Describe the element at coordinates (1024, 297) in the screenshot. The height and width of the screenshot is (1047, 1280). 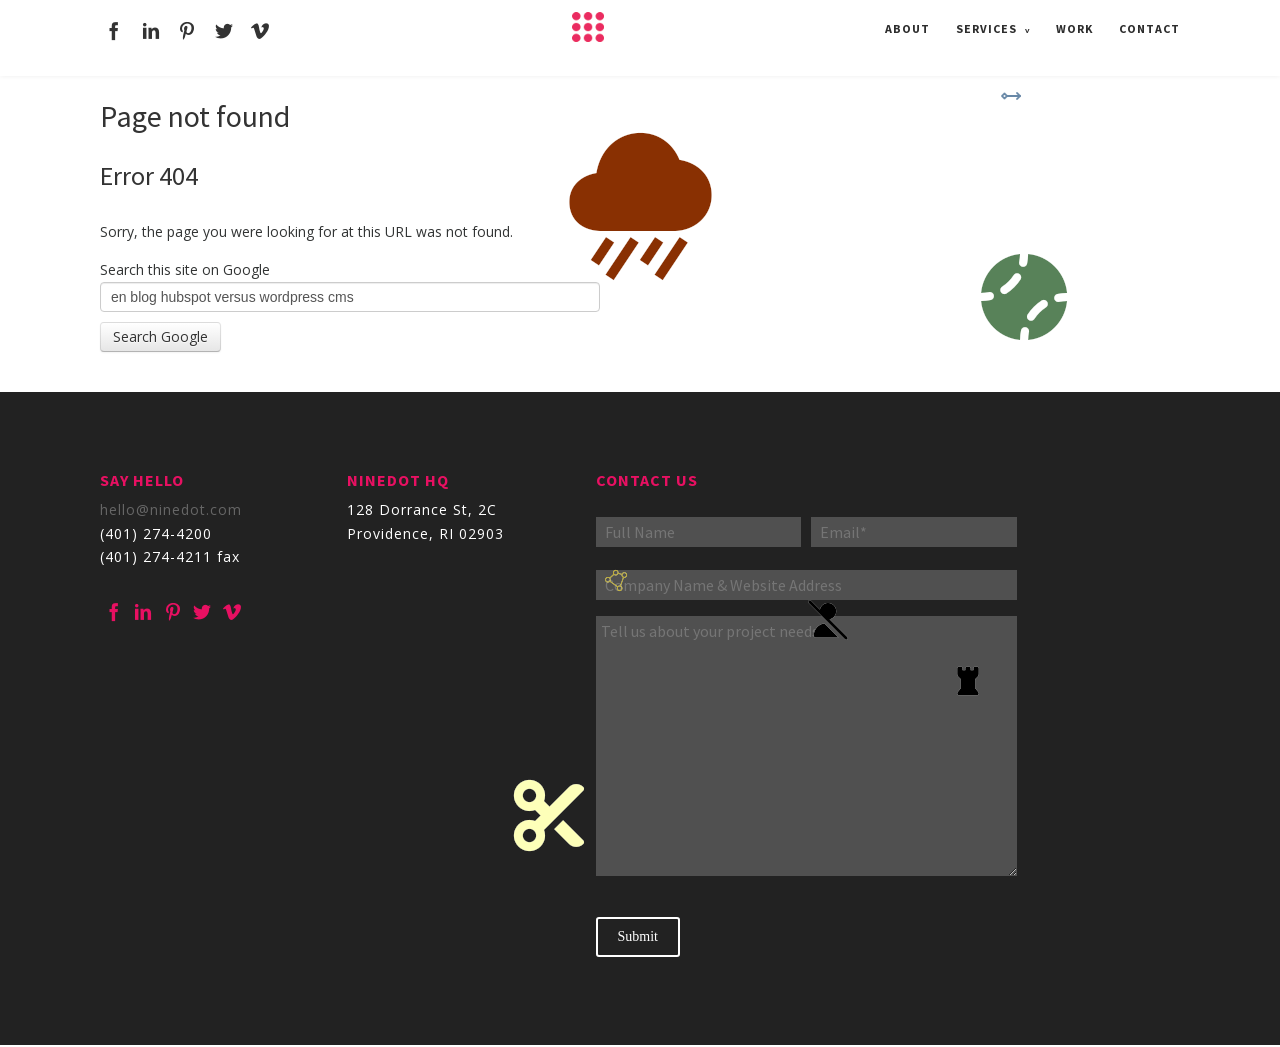
I see `view baseball or sports content` at that location.